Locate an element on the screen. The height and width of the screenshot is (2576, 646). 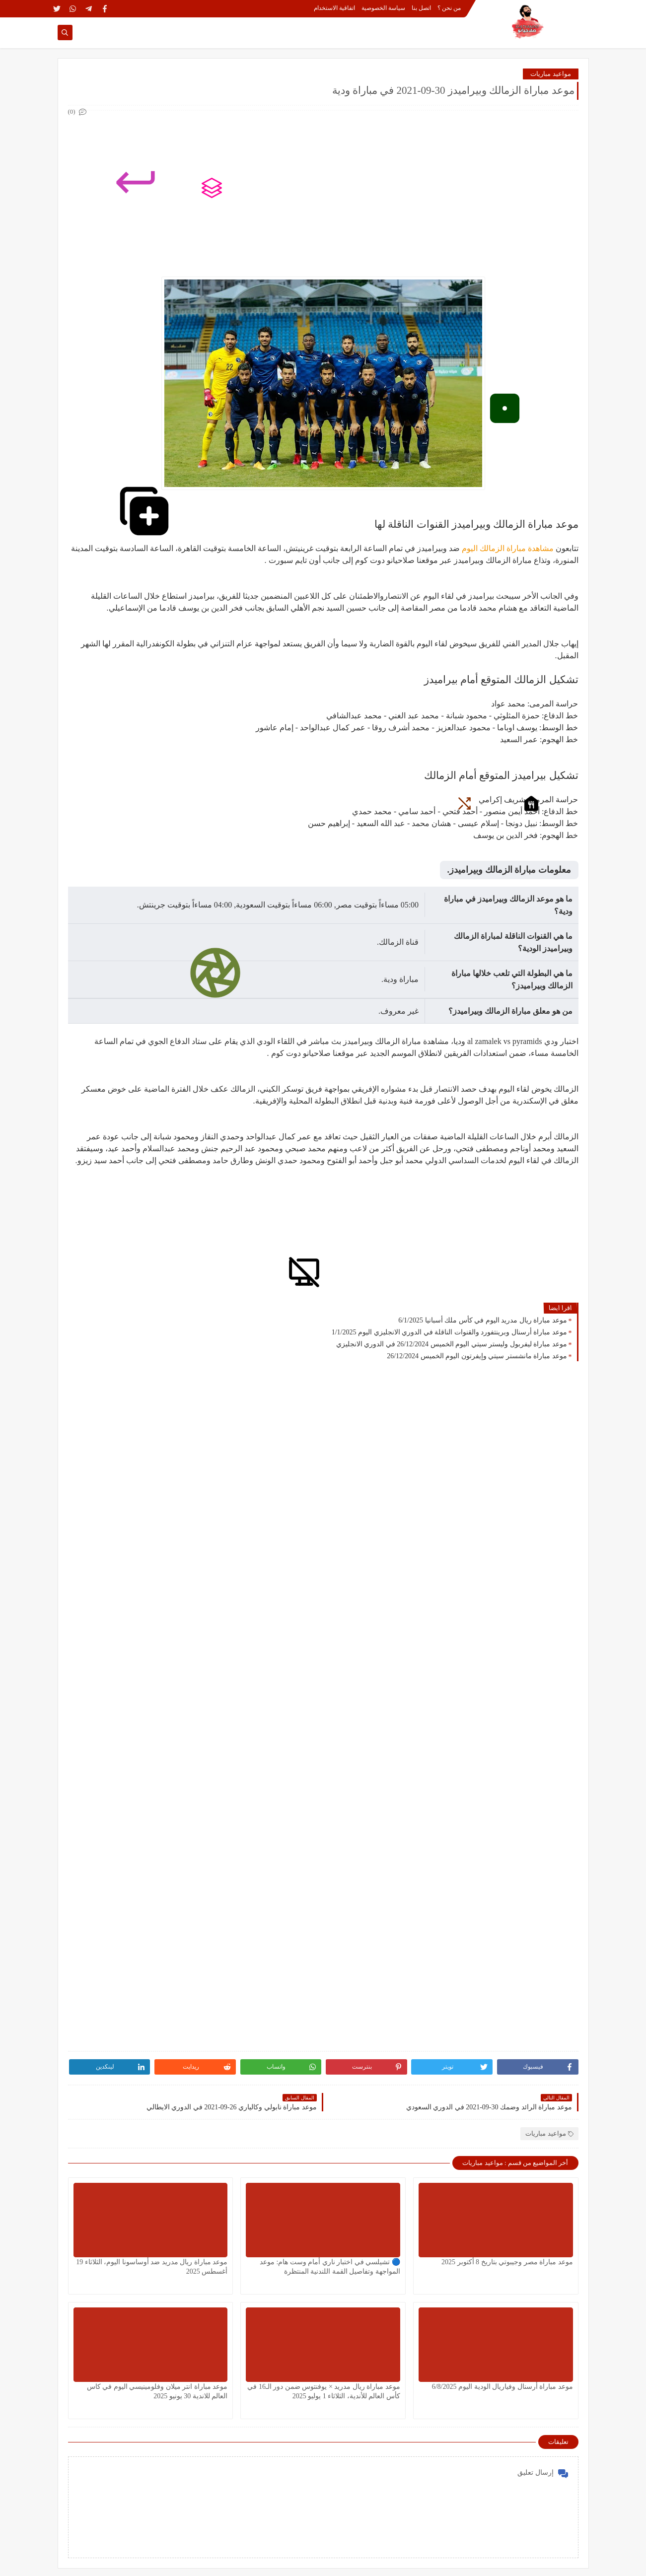
copy and add to clipboard is located at coordinates (144, 511).